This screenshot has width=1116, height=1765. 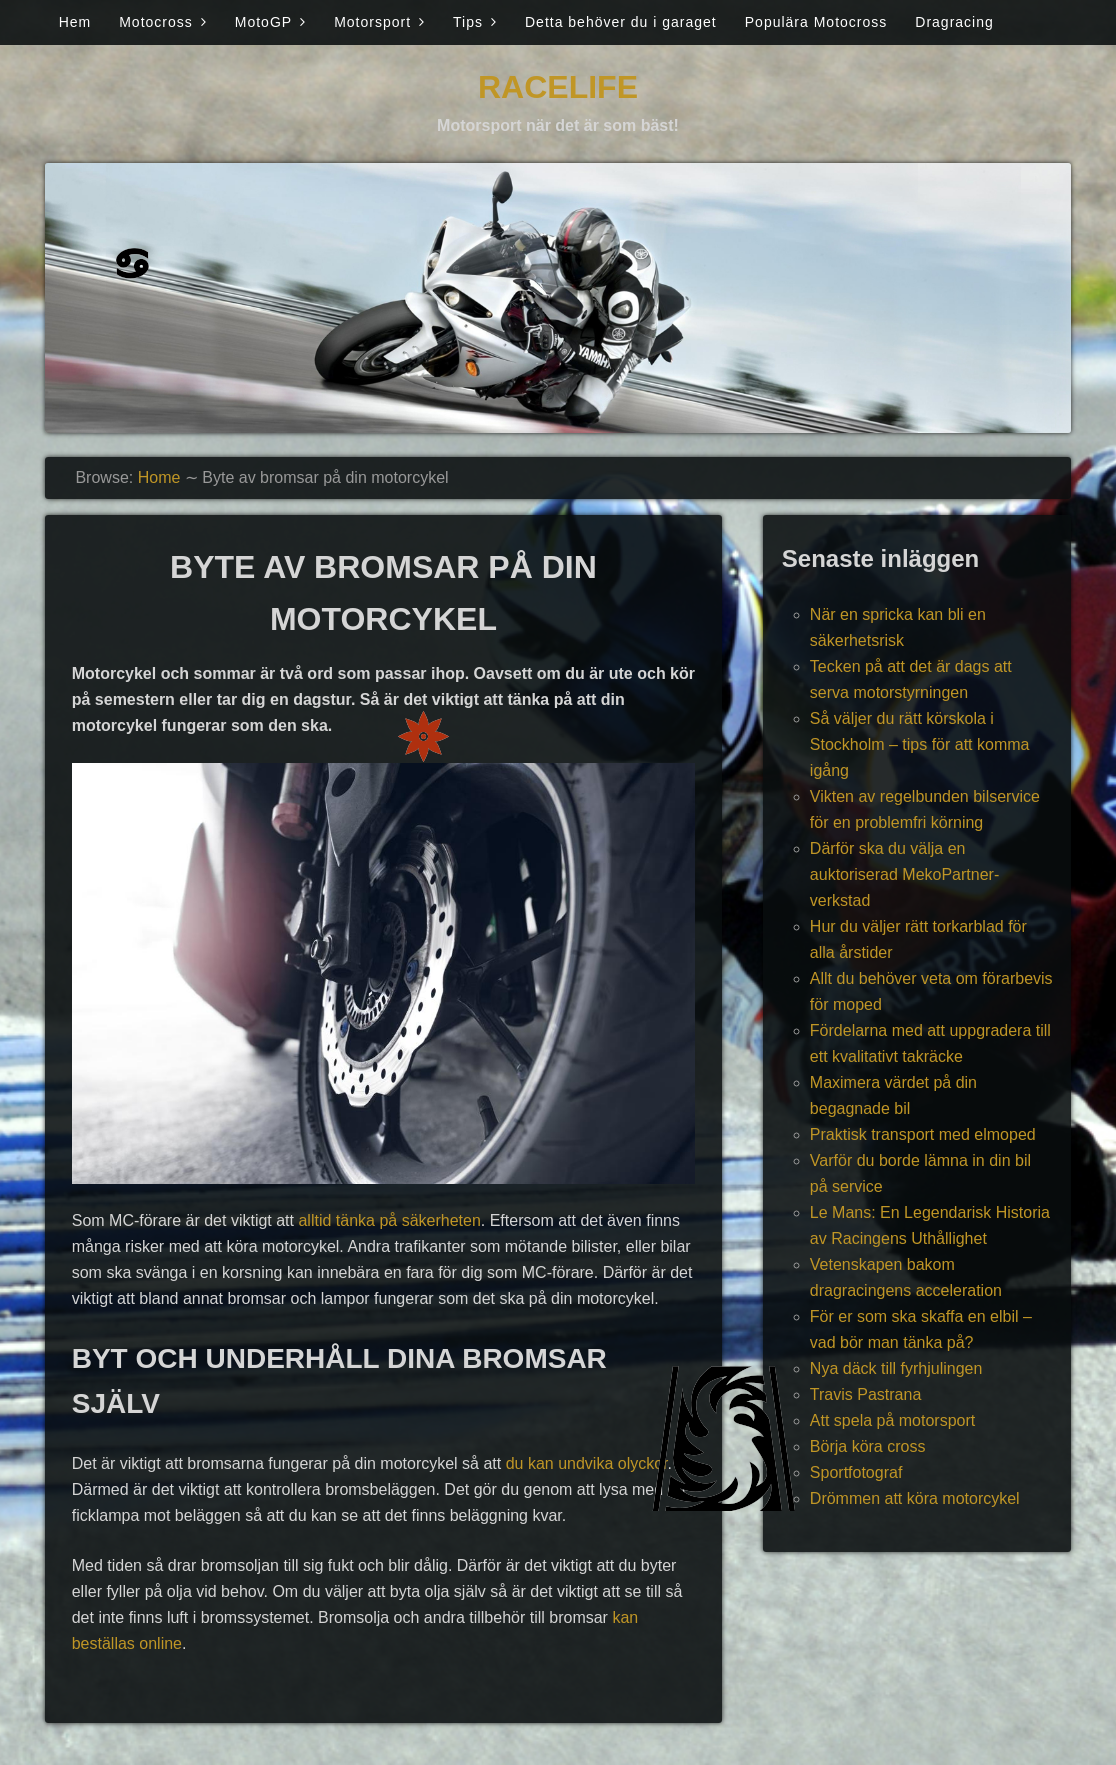 What do you see at coordinates (724, 1439) in the screenshot?
I see `enter a magical portal or gateway` at bounding box center [724, 1439].